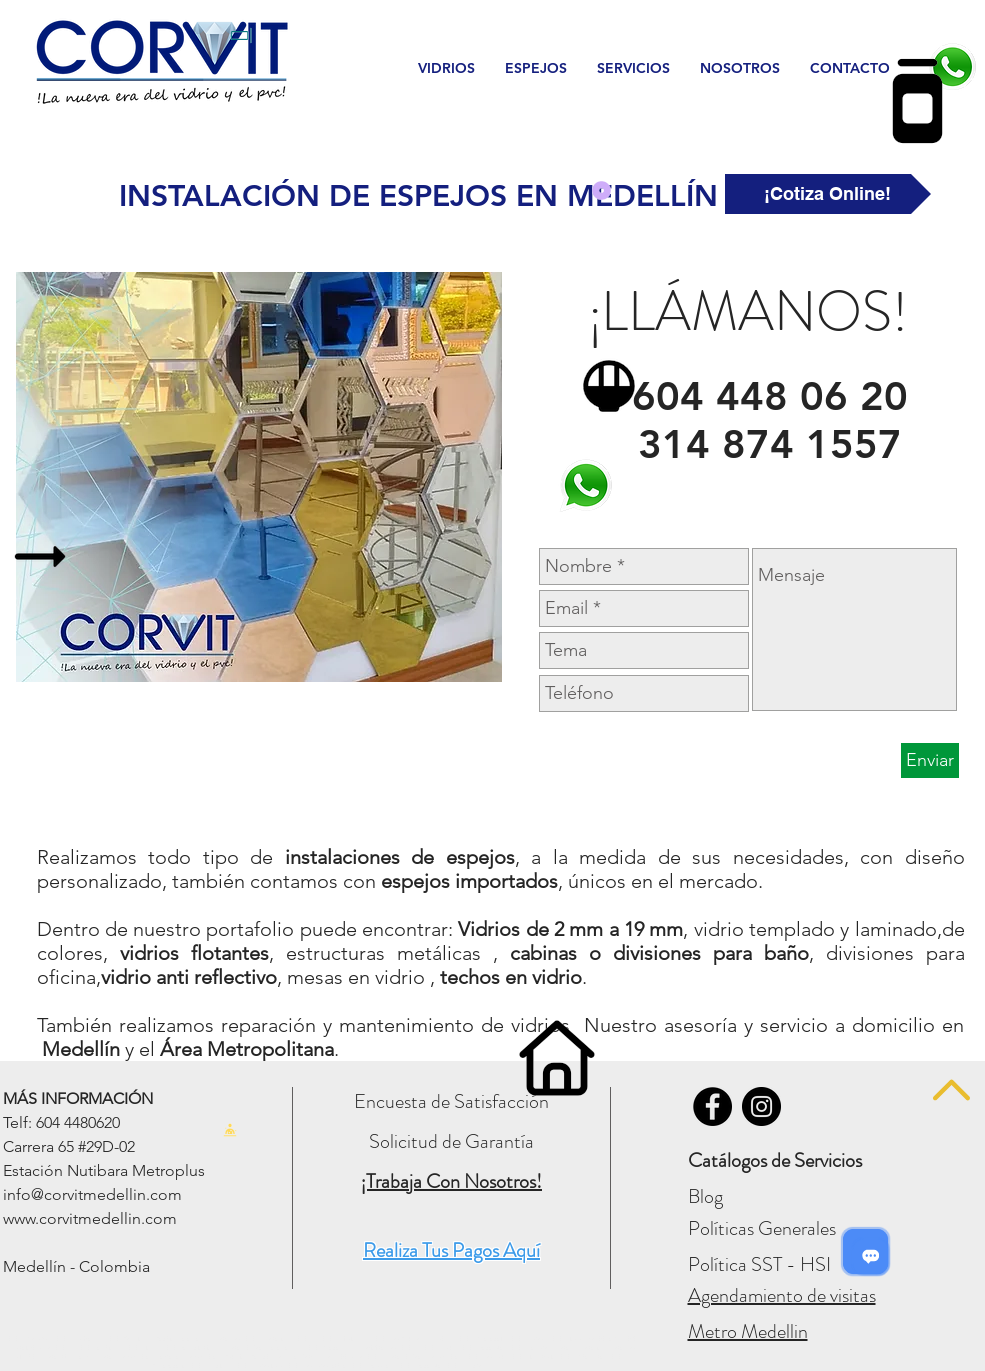 Image resolution: width=985 pixels, height=1371 pixels. What do you see at coordinates (601, 190) in the screenshot?
I see `indicates an unread notification or new item` at bounding box center [601, 190].